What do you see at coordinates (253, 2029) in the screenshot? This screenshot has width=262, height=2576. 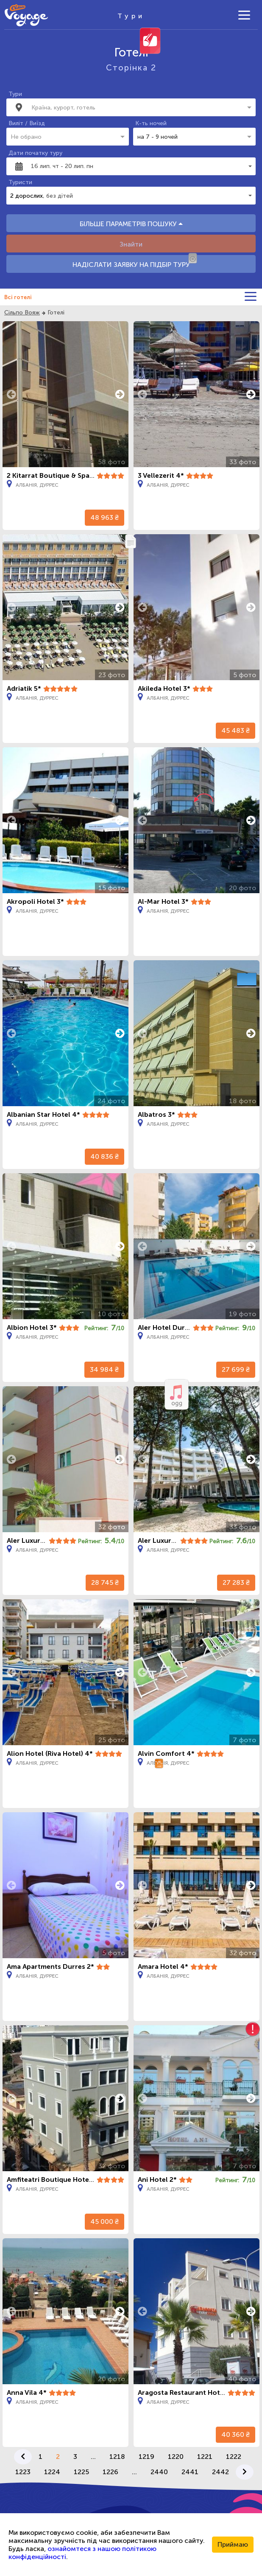 I see `indicates a warning or important alert` at bounding box center [253, 2029].